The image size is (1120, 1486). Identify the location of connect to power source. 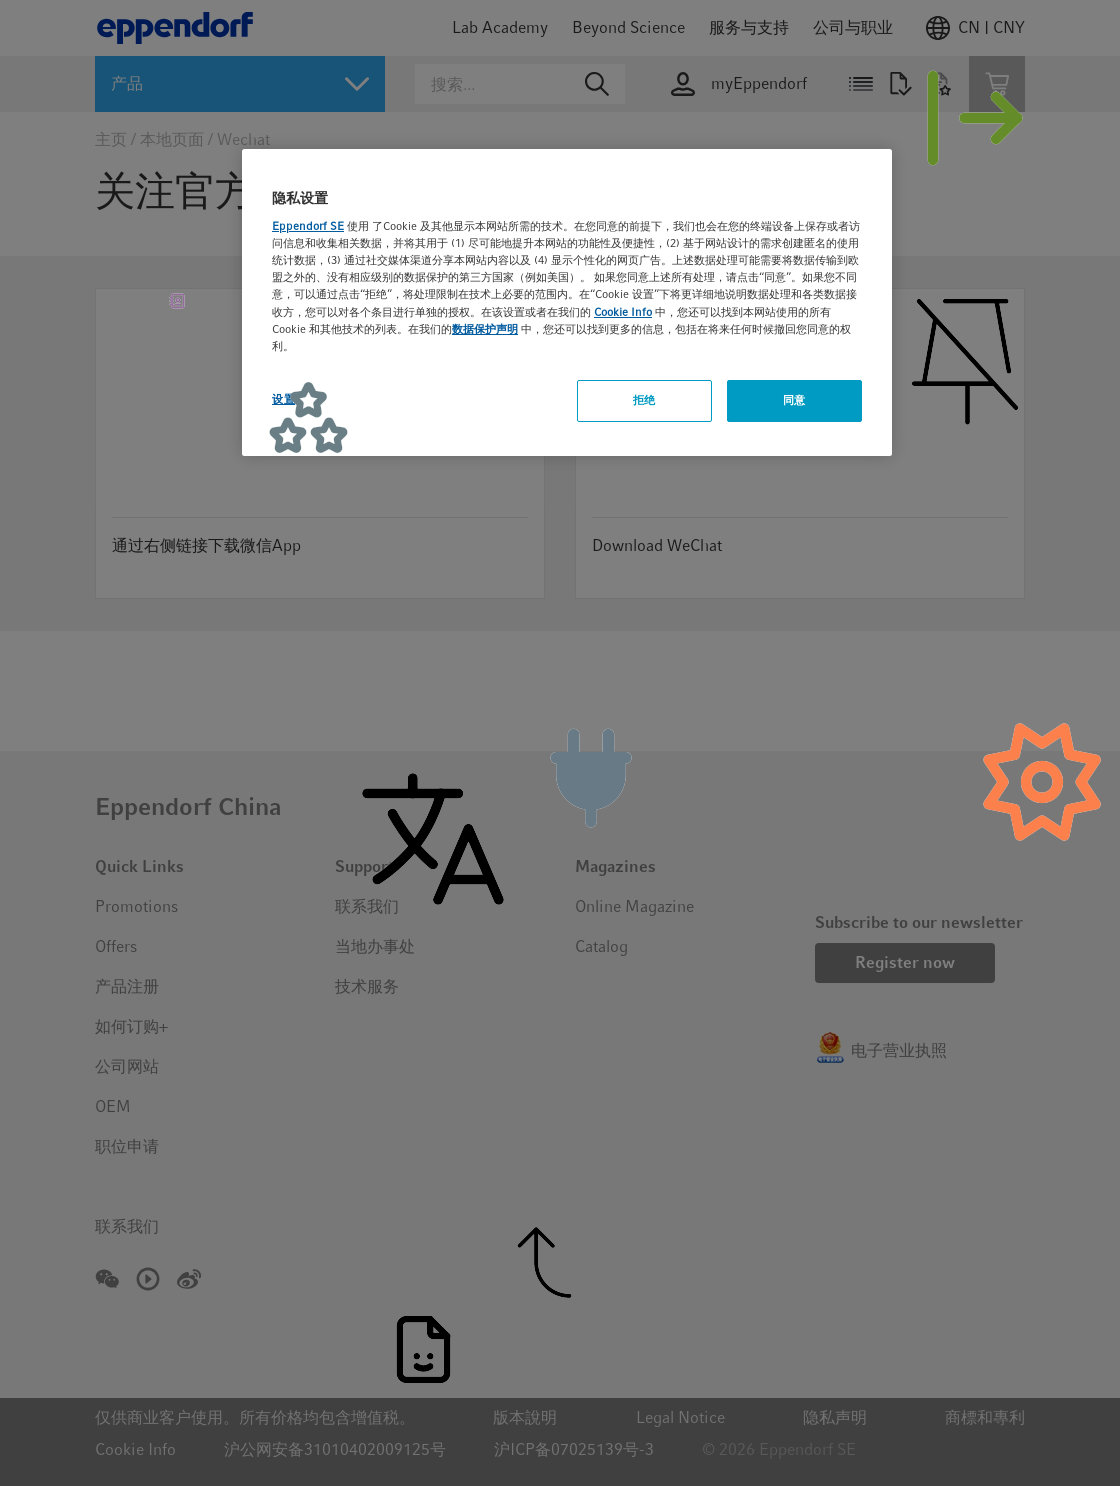
(591, 781).